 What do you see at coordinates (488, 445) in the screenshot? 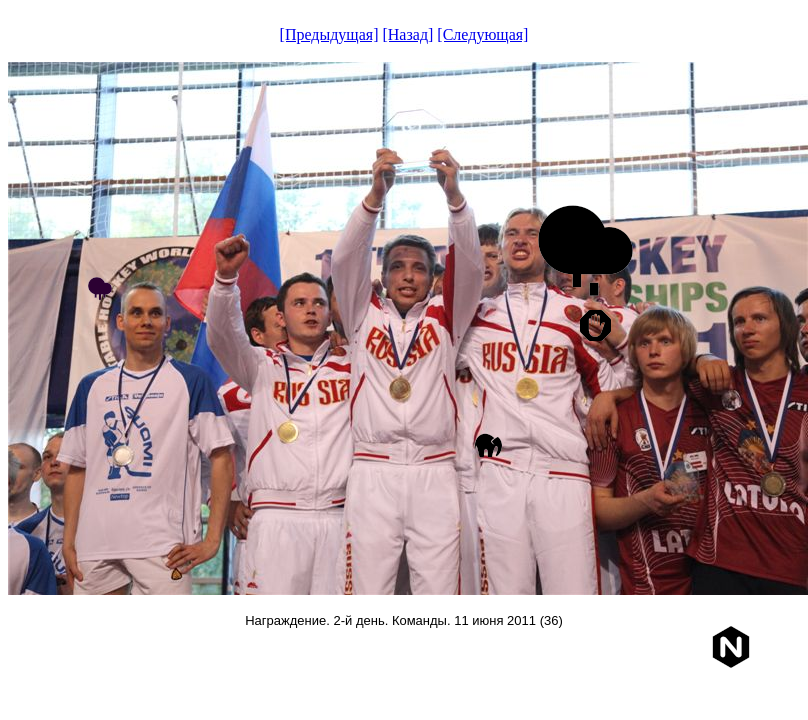
I see `launch MAMP local server application` at bounding box center [488, 445].